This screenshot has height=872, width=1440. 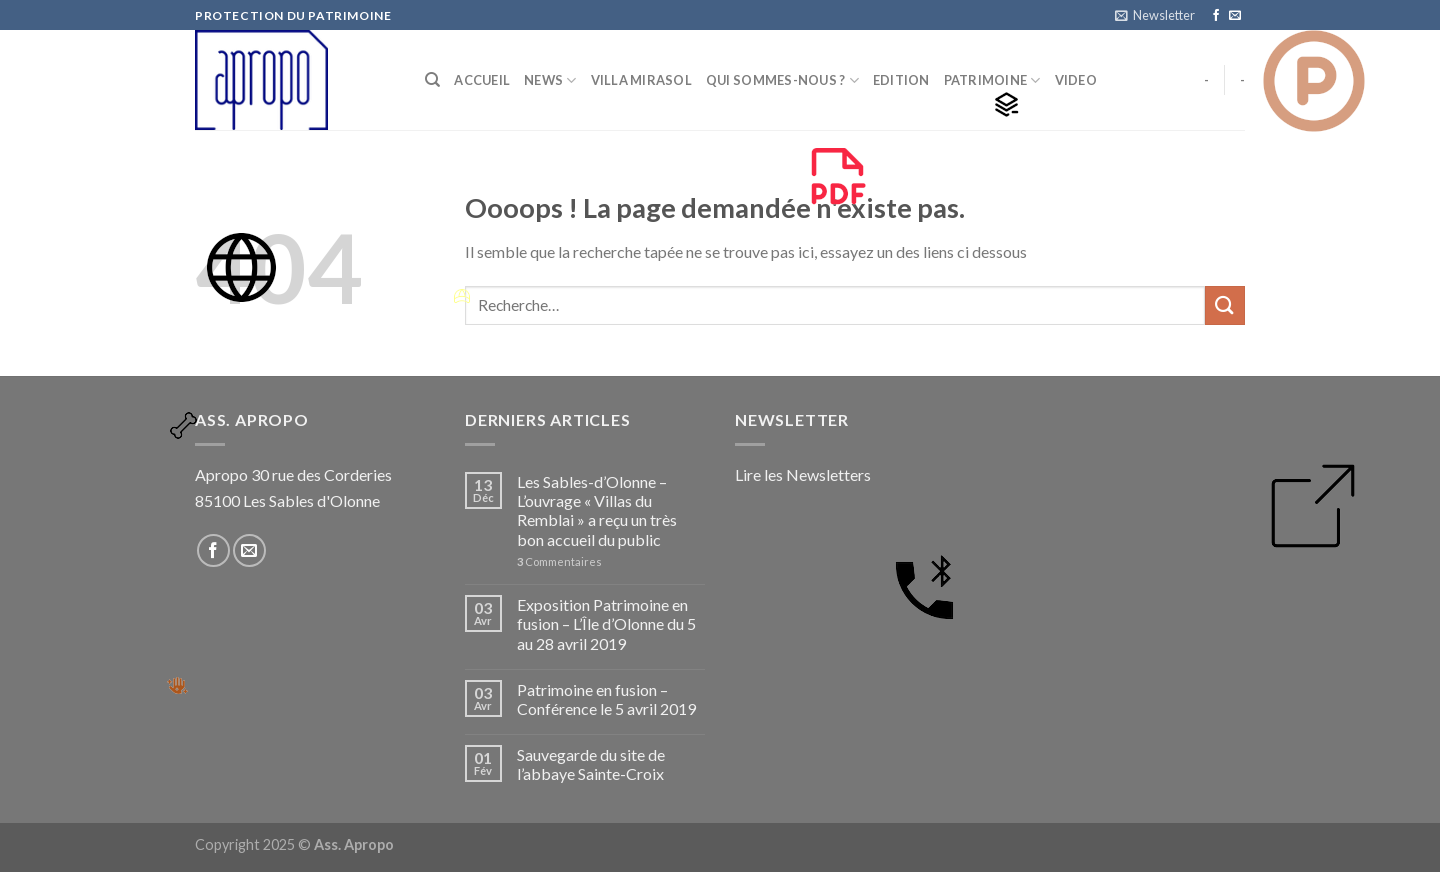 What do you see at coordinates (1314, 81) in the screenshot?
I see `indicates parking availability or location` at bounding box center [1314, 81].